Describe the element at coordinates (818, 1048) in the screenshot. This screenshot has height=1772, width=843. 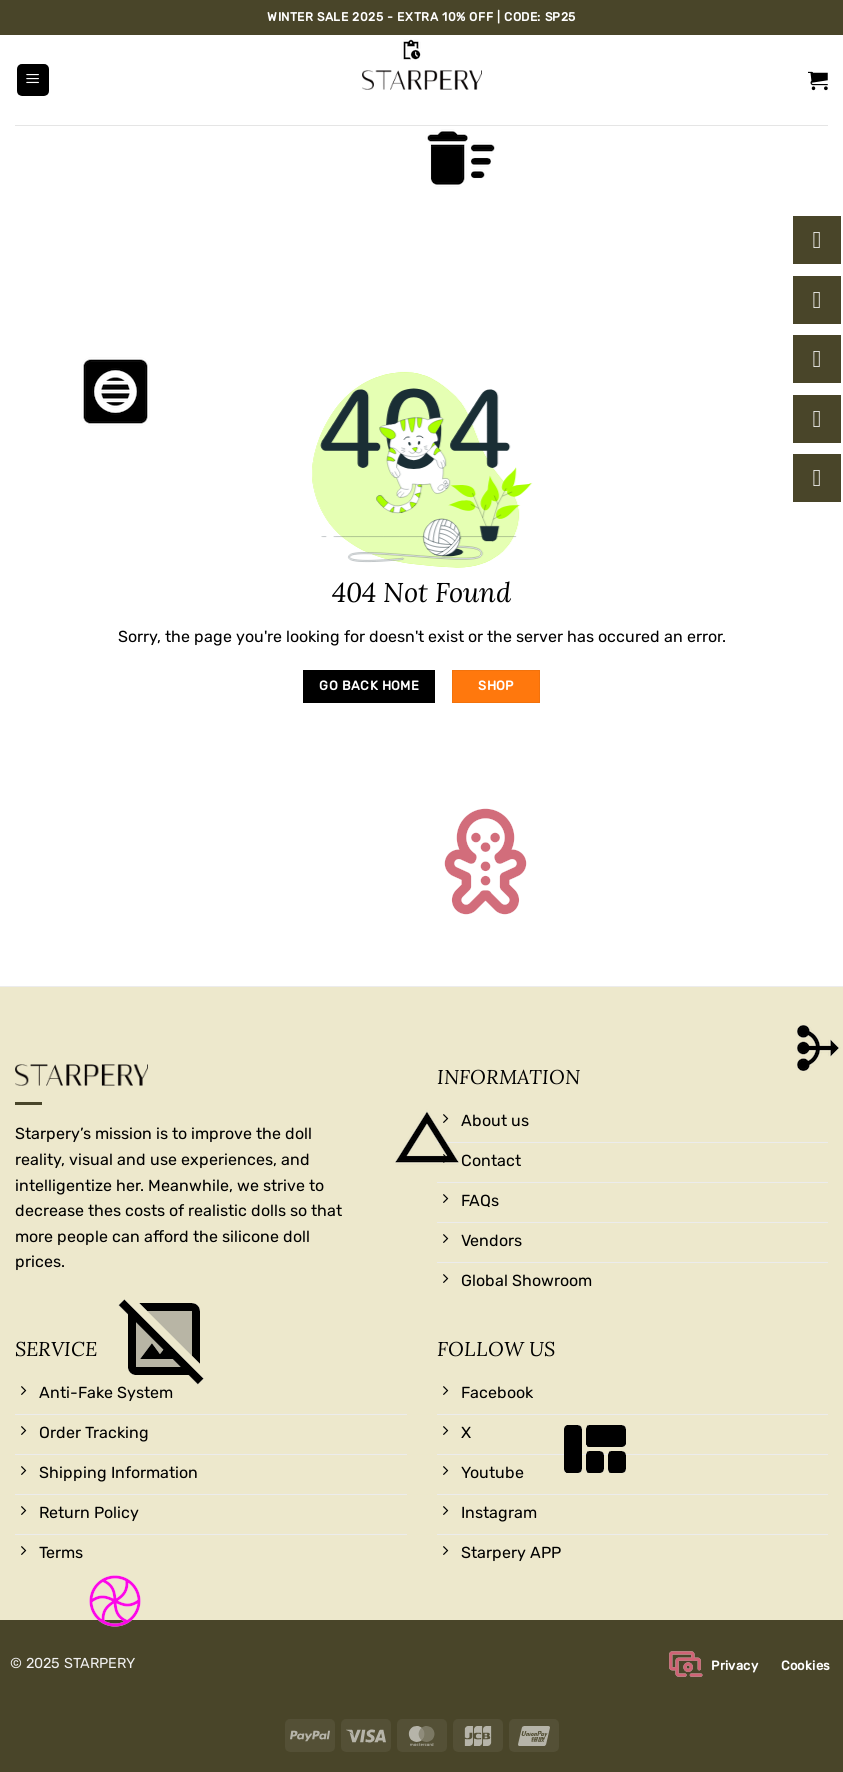
I see `merge or combine multiple inputs into one output` at that location.